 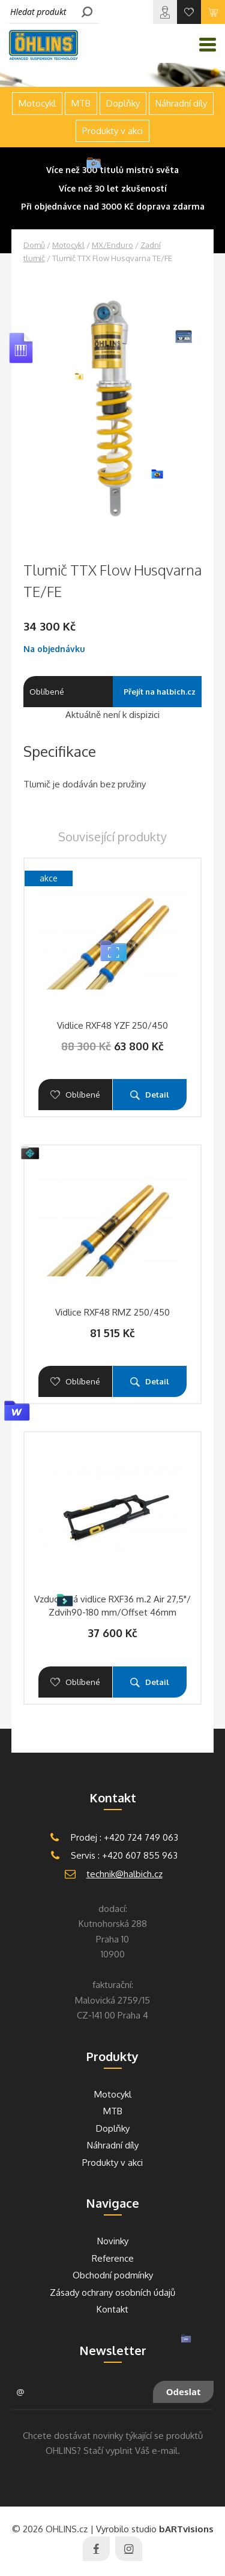 I want to click on open wondershare filmora project files, so click(x=65, y=1601).